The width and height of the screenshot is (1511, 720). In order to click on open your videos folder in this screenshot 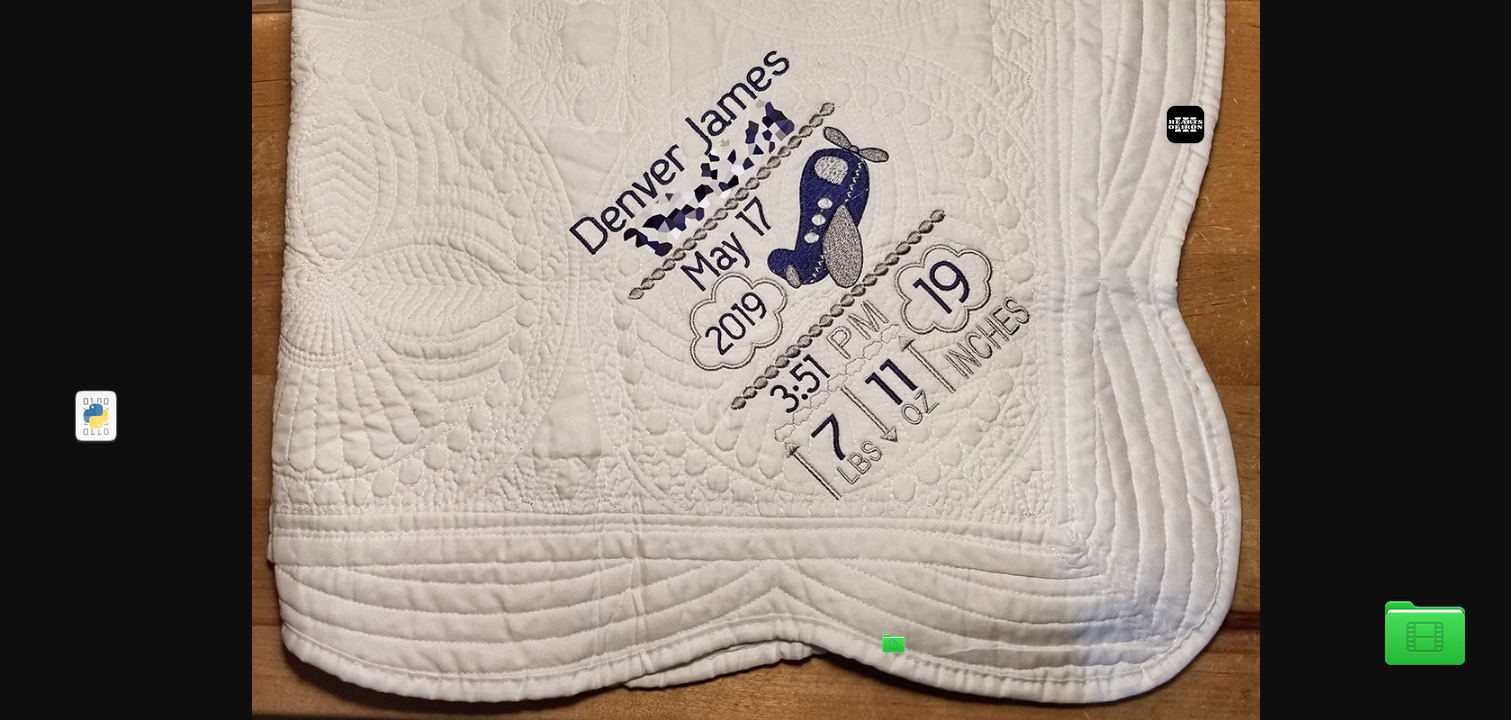, I will do `click(1425, 633)`.